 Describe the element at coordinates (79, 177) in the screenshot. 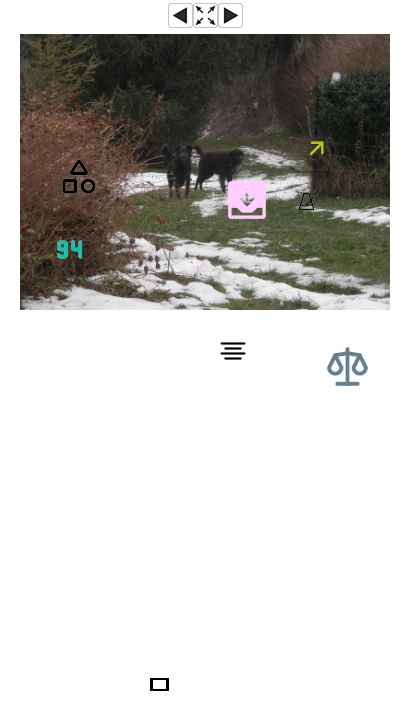

I see `access shape tools or drawing options` at that location.